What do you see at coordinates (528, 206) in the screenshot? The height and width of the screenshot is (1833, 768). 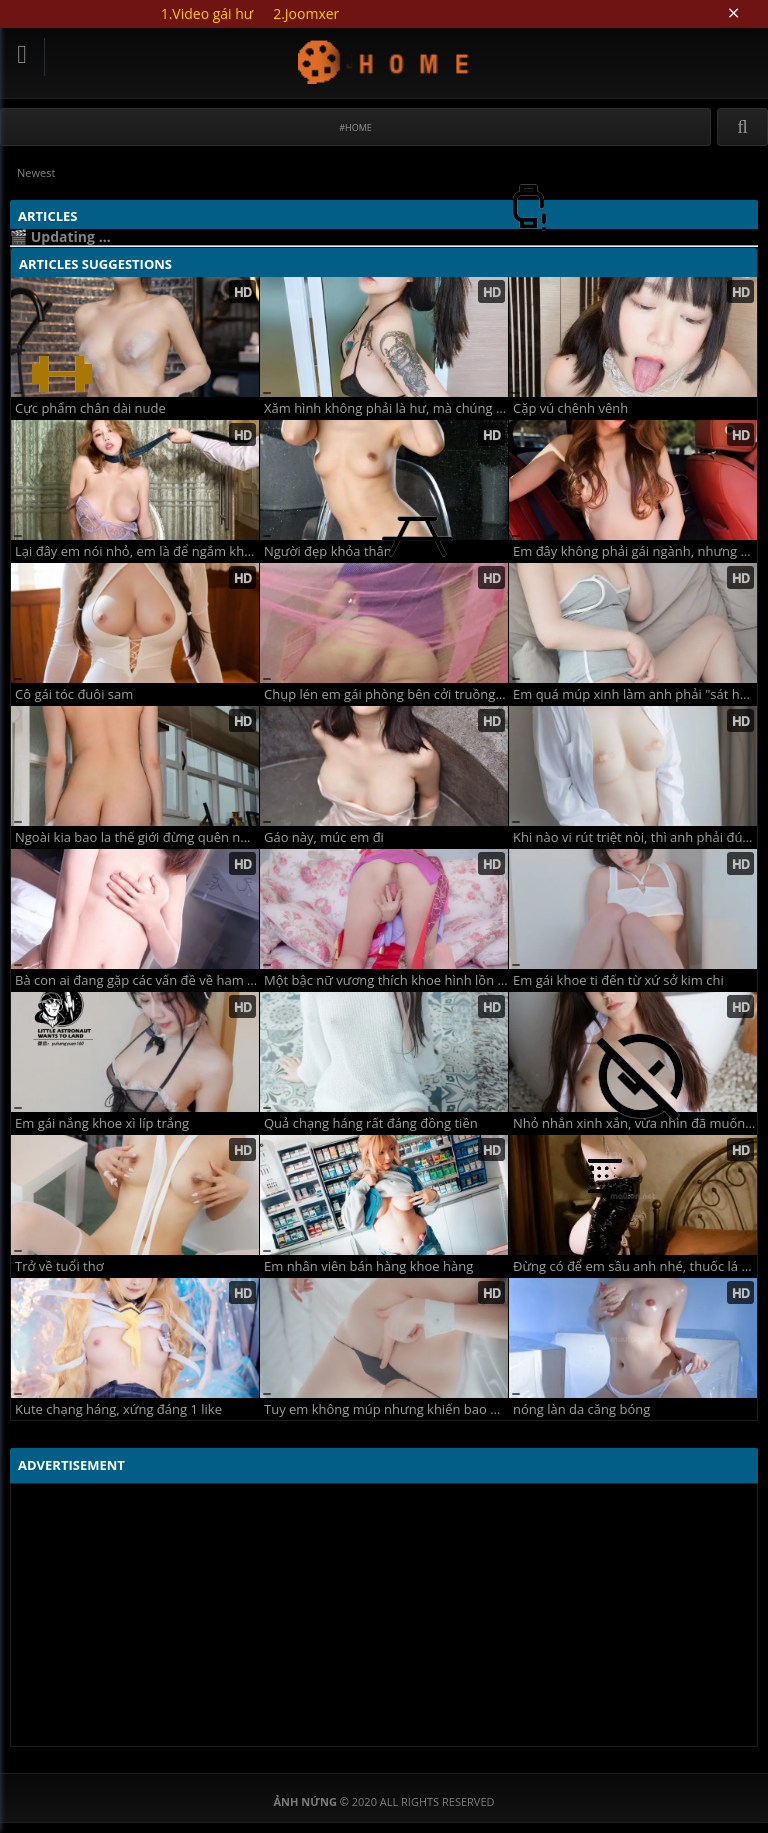 I see `smartwatch alert or notification` at bounding box center [528, 206].